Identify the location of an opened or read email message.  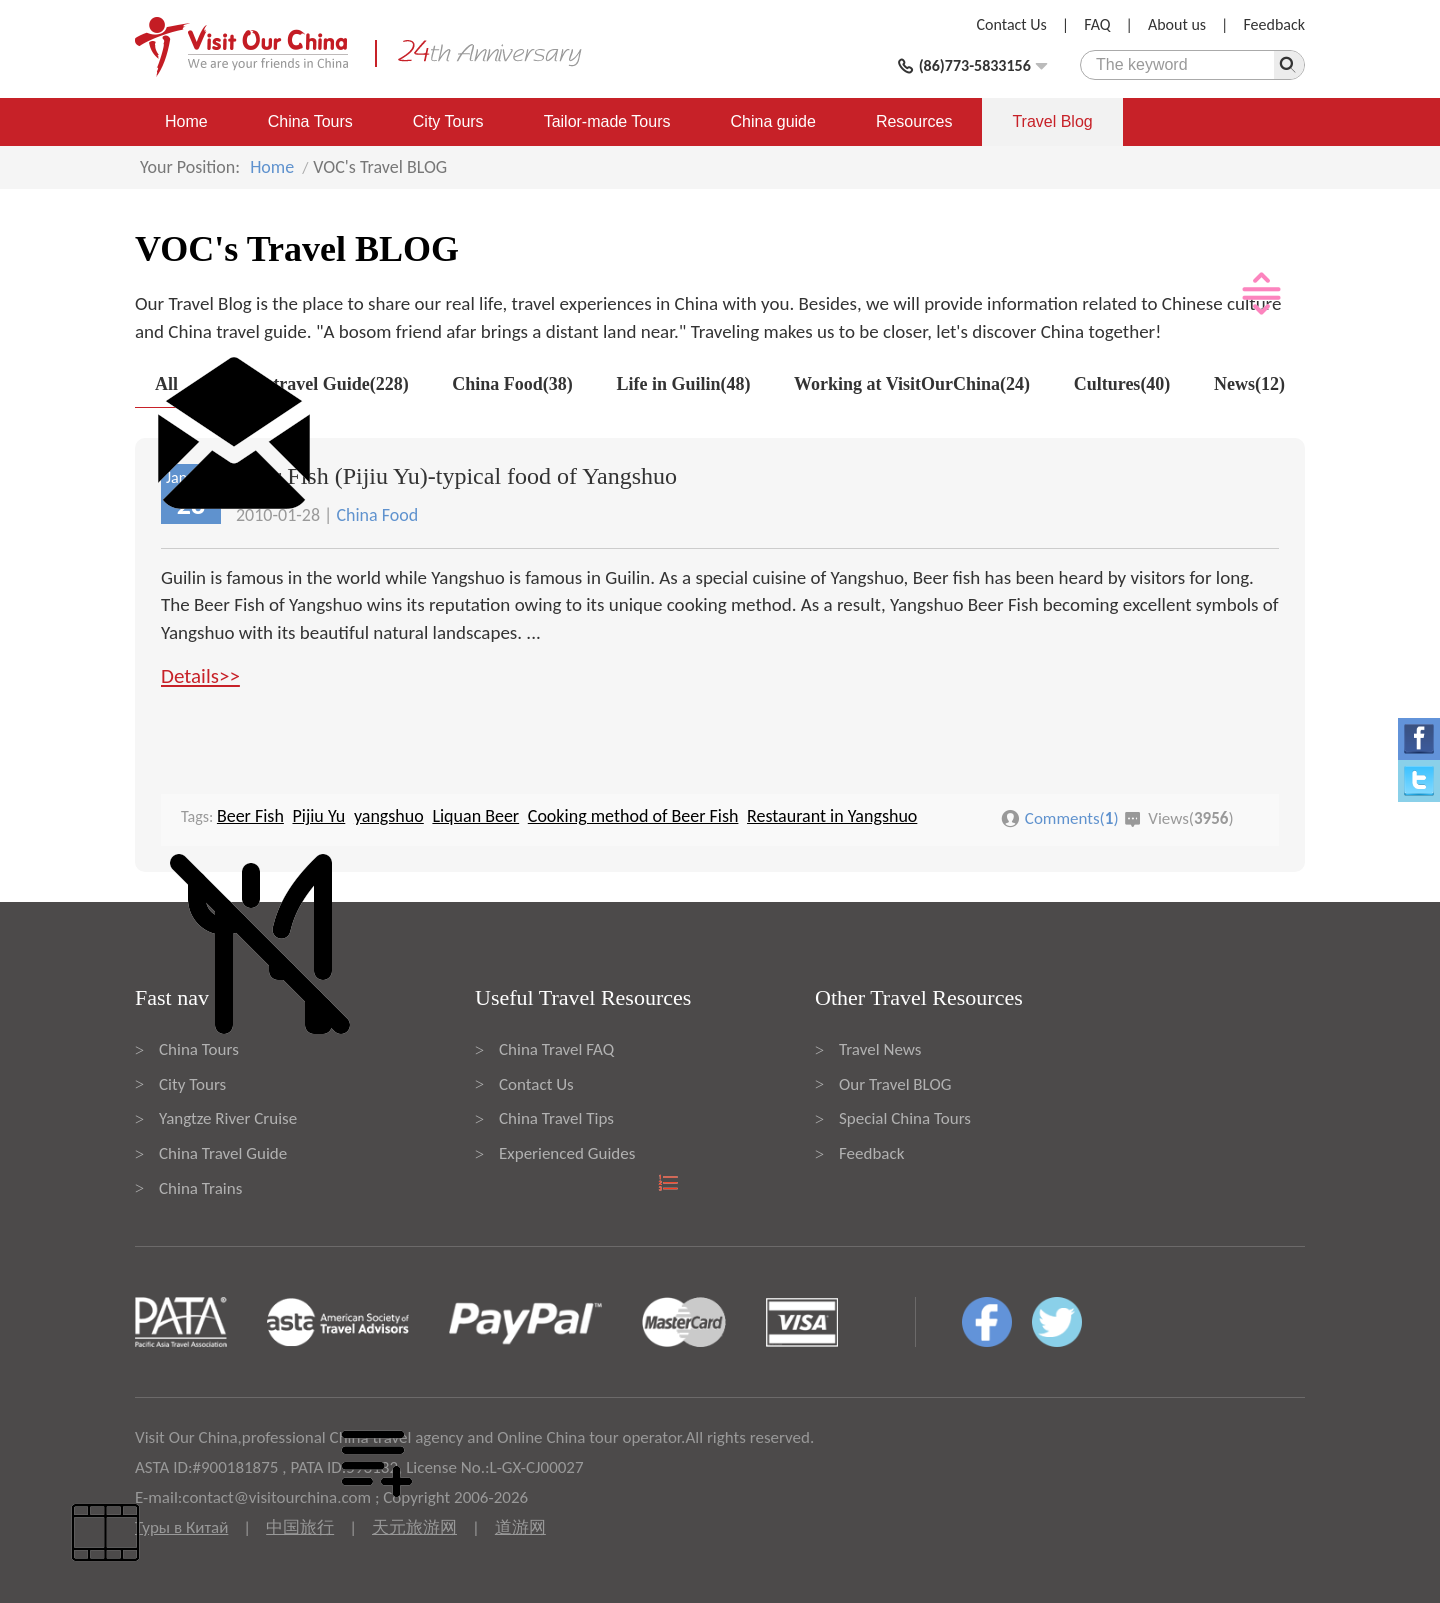
(234, 433).